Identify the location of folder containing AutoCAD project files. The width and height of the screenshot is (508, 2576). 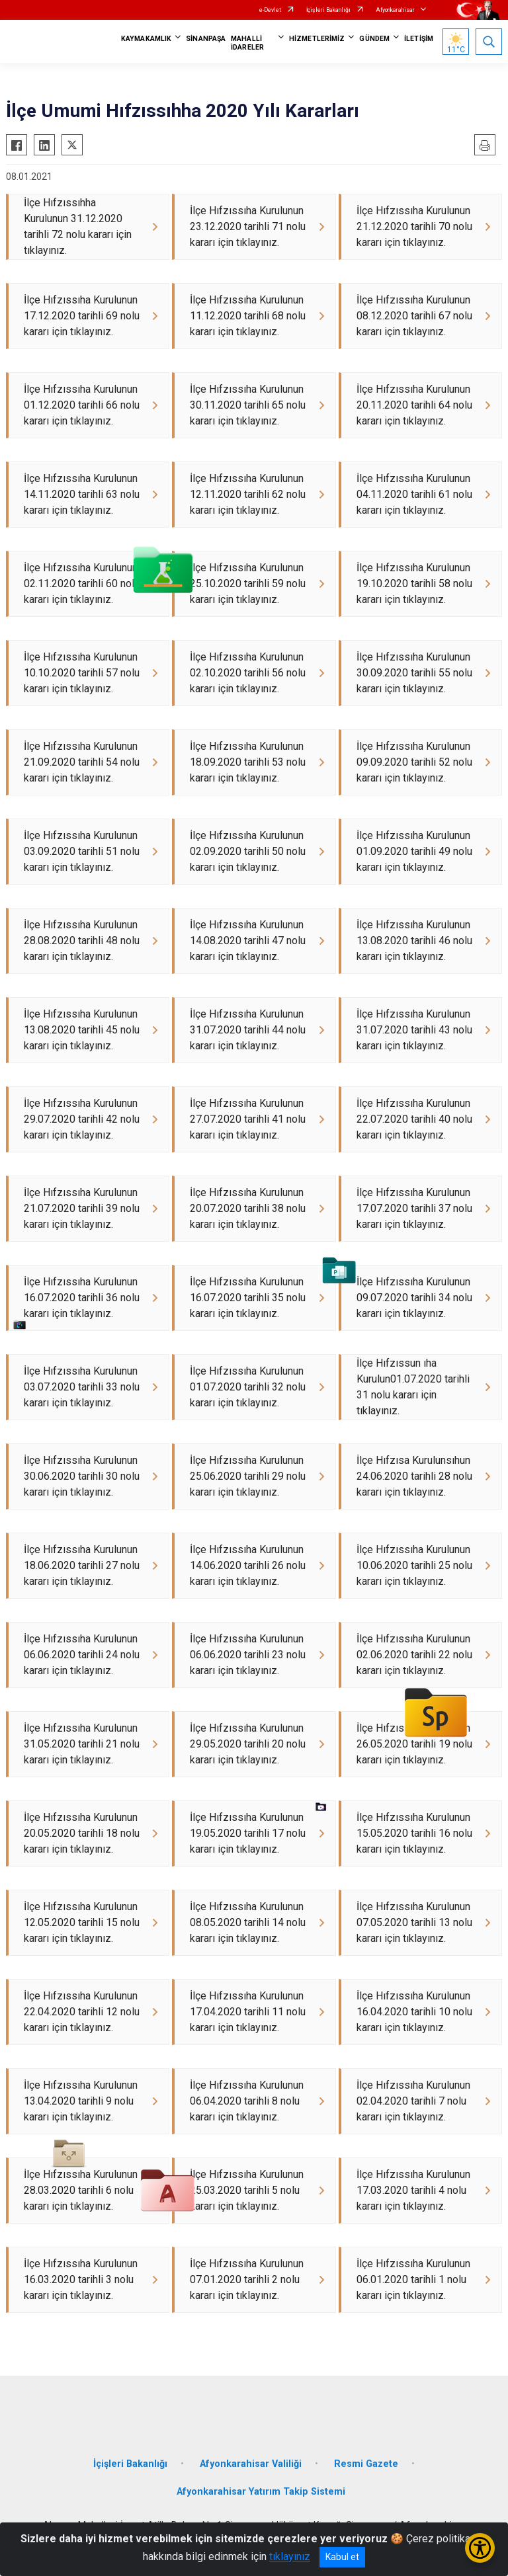
(167, 2192).